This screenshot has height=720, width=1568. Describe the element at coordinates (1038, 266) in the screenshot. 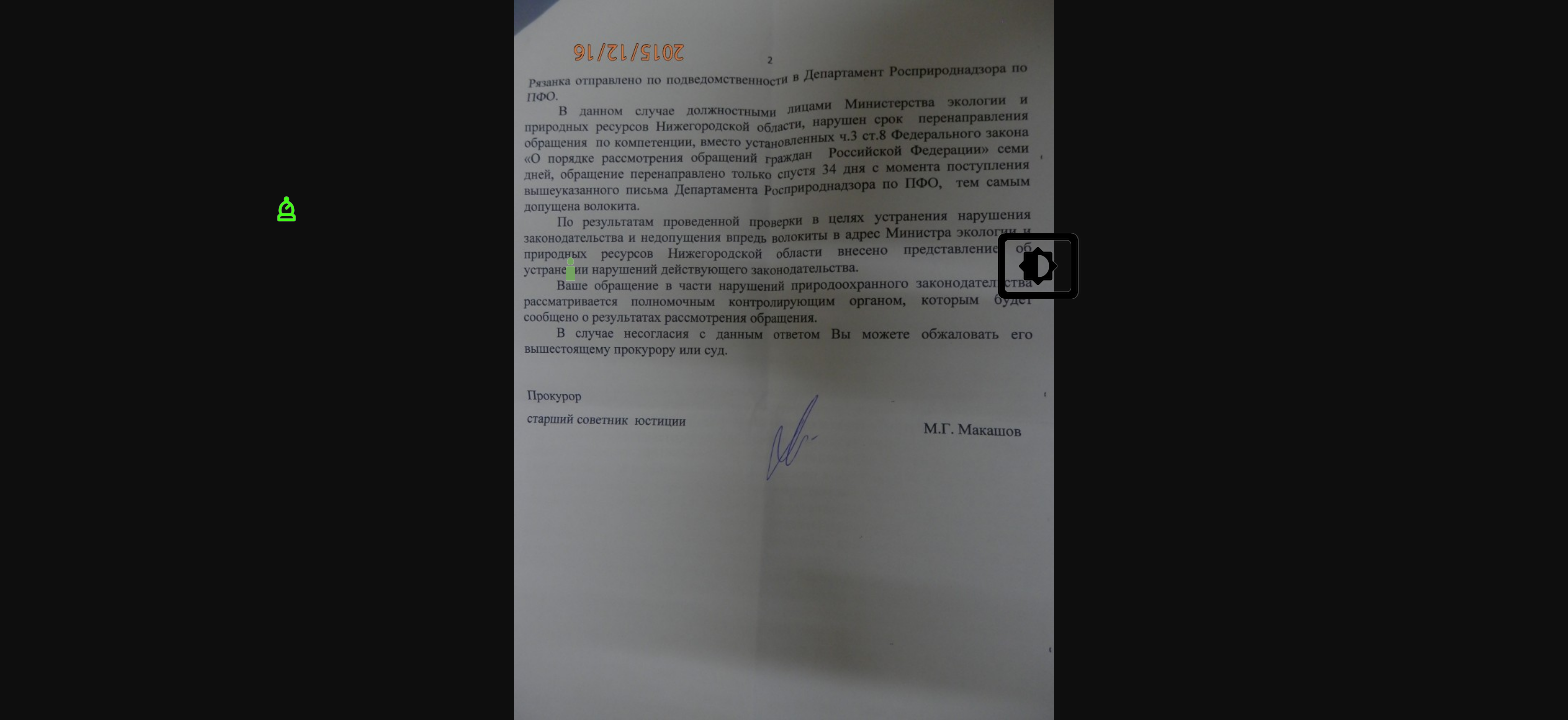

I see `adjust display brightness settings` at that location.